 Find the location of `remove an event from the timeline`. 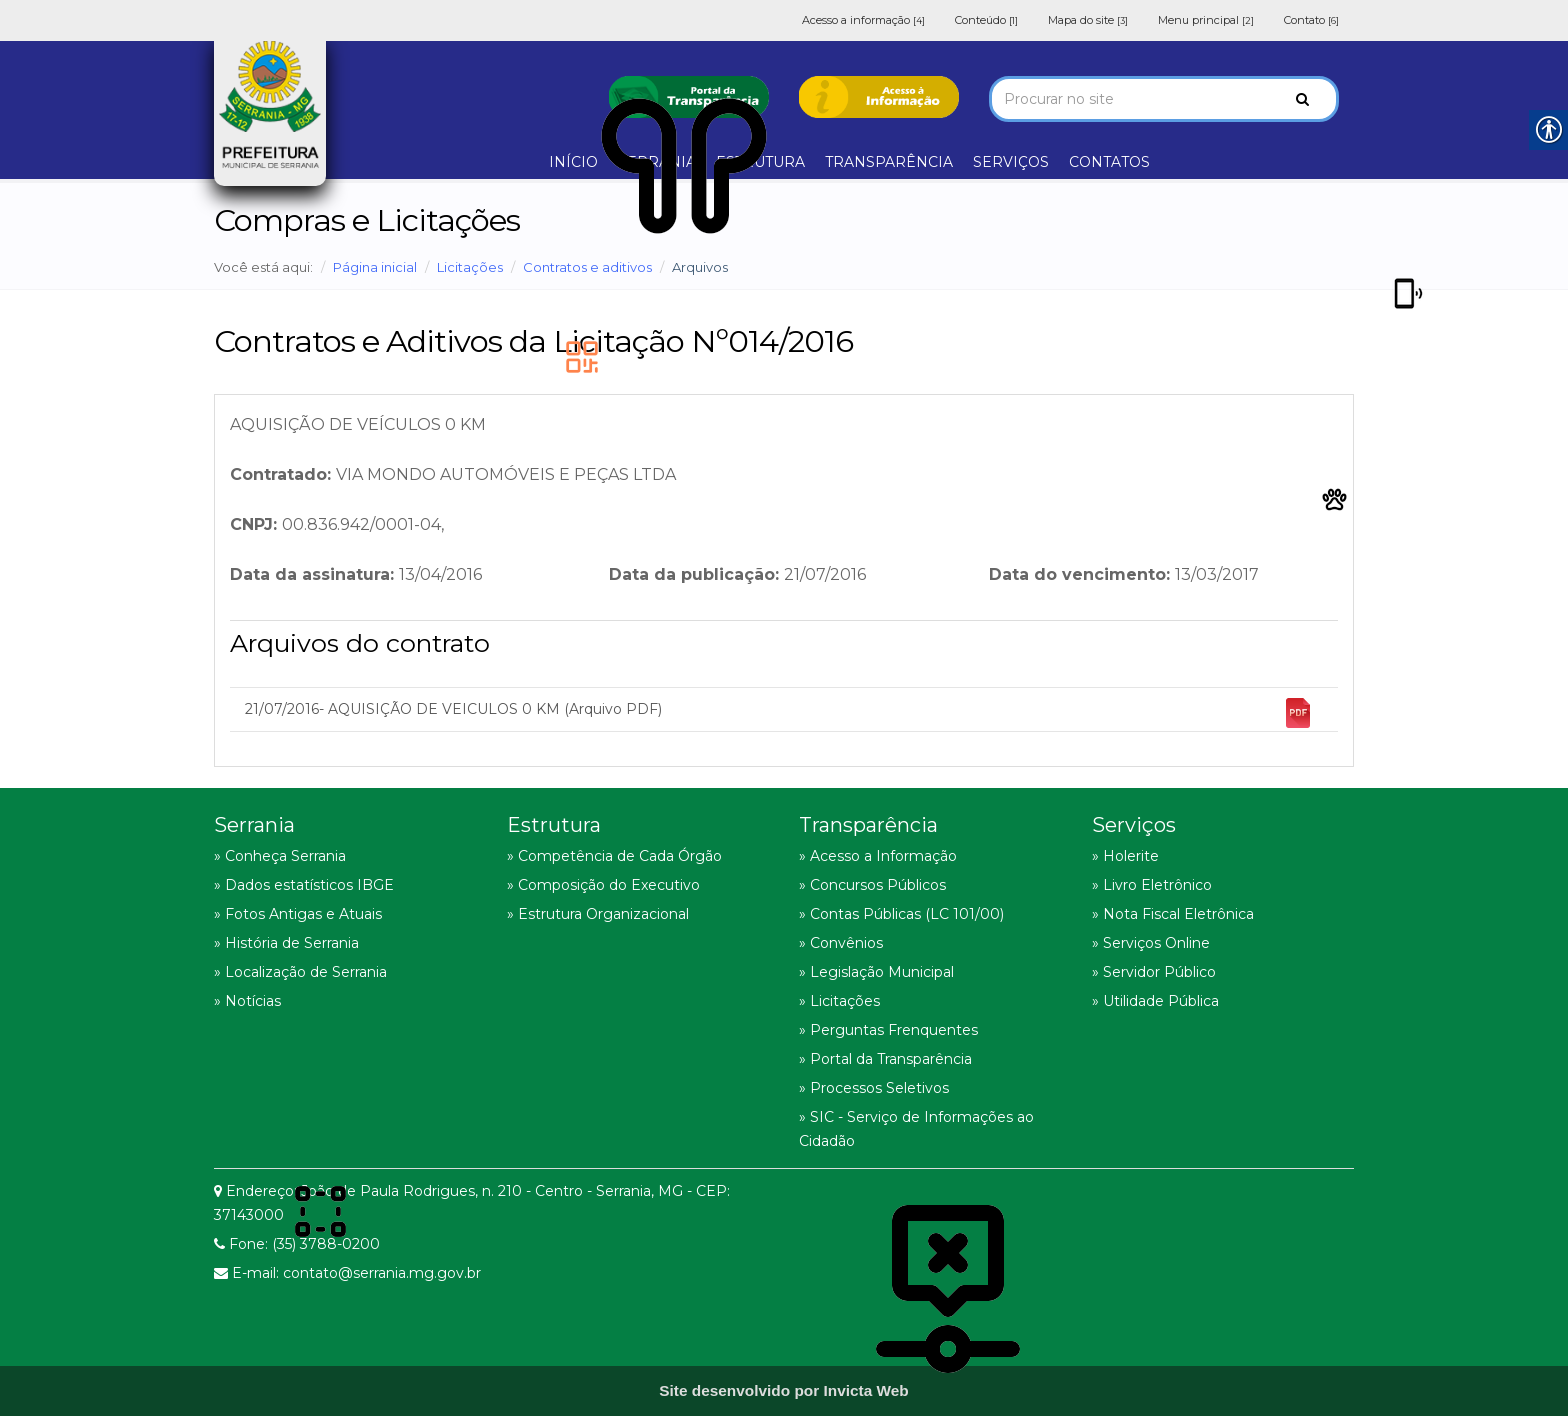

remove an event from the timeline is located at coordinates (948, 1285).